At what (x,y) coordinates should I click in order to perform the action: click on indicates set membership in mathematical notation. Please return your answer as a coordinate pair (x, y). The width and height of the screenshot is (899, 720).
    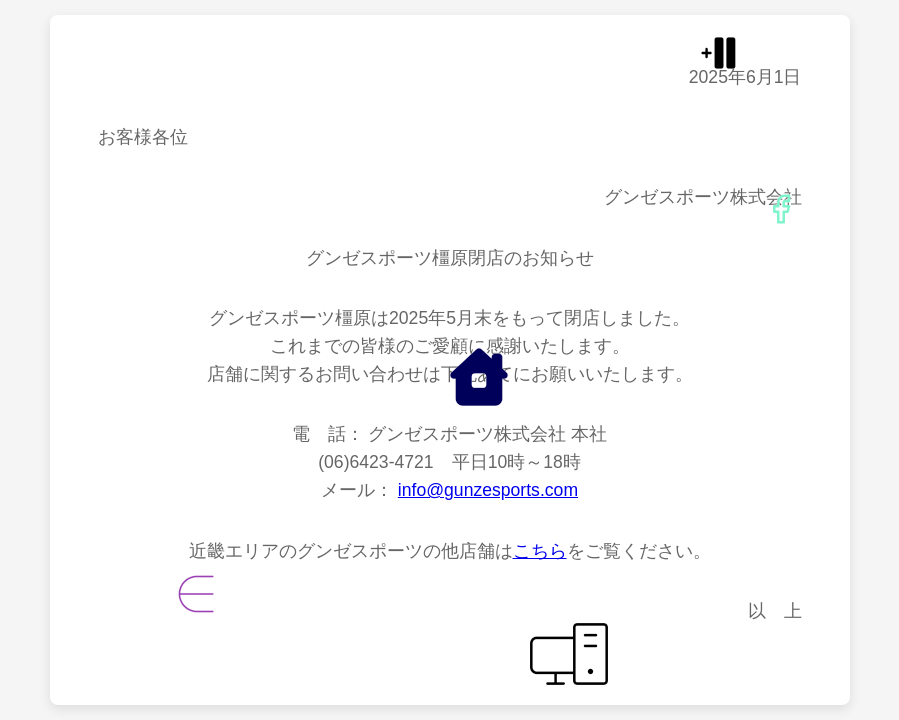
    Looking at the image, I should click on (197, 594).